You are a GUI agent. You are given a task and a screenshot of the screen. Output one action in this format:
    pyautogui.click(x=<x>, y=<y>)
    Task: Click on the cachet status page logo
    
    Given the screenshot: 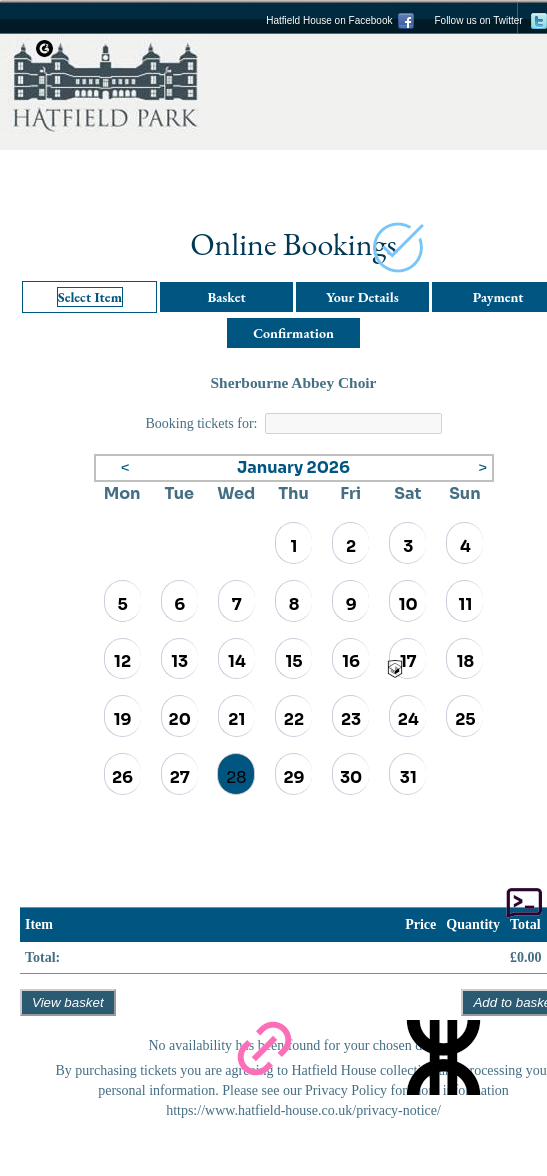 What is the action you would take?
    pyautogui.click(x=398, y=247)
    